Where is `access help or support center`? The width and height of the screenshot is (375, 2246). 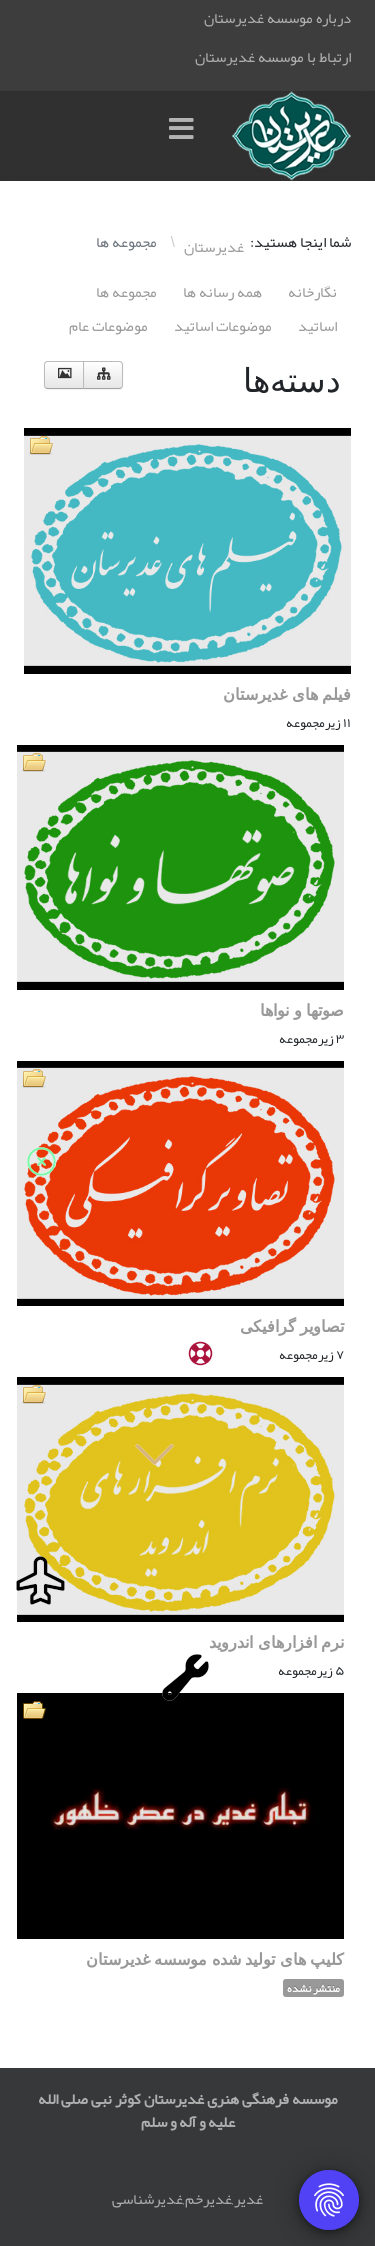 access help or support center is located at coordinates (200, 1353).